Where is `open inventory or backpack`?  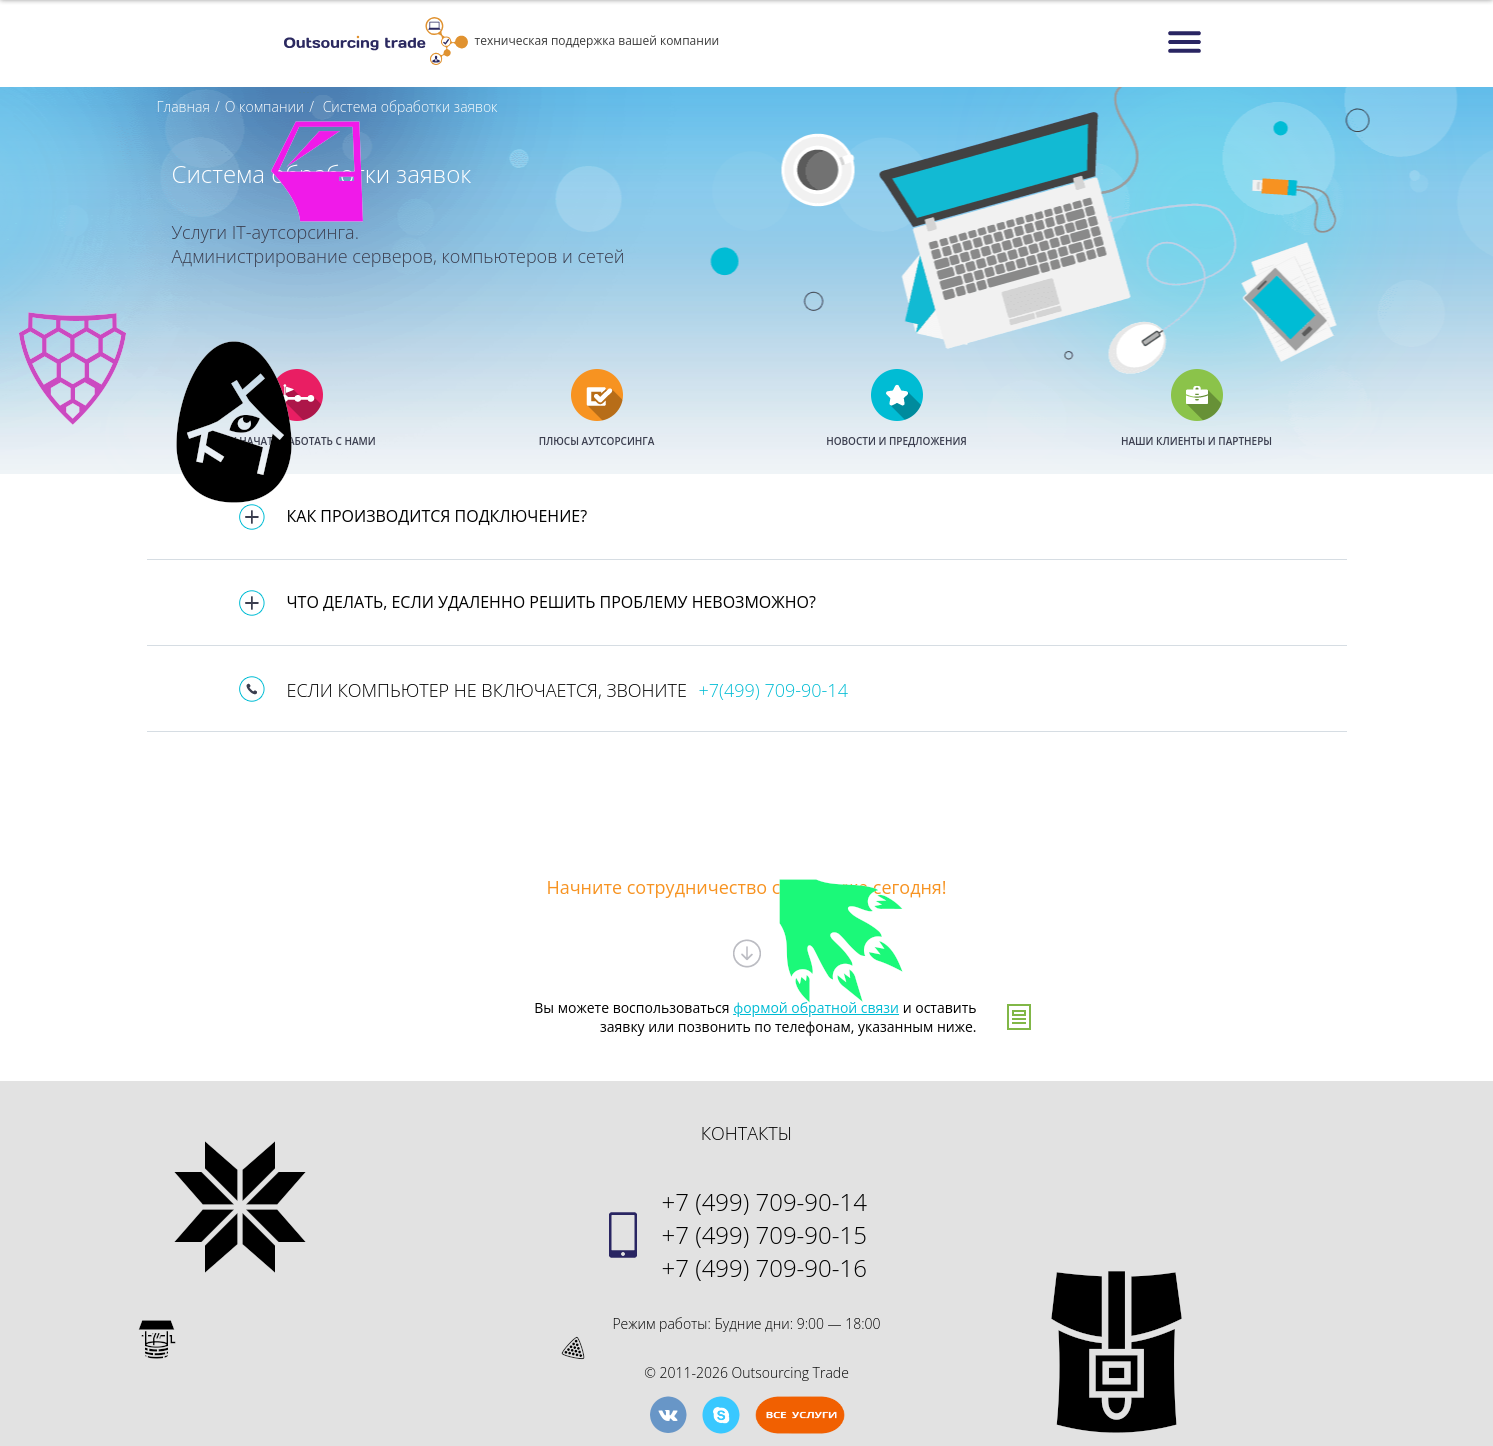 open inventory or backpack is located at coordinates (1117, 1352).